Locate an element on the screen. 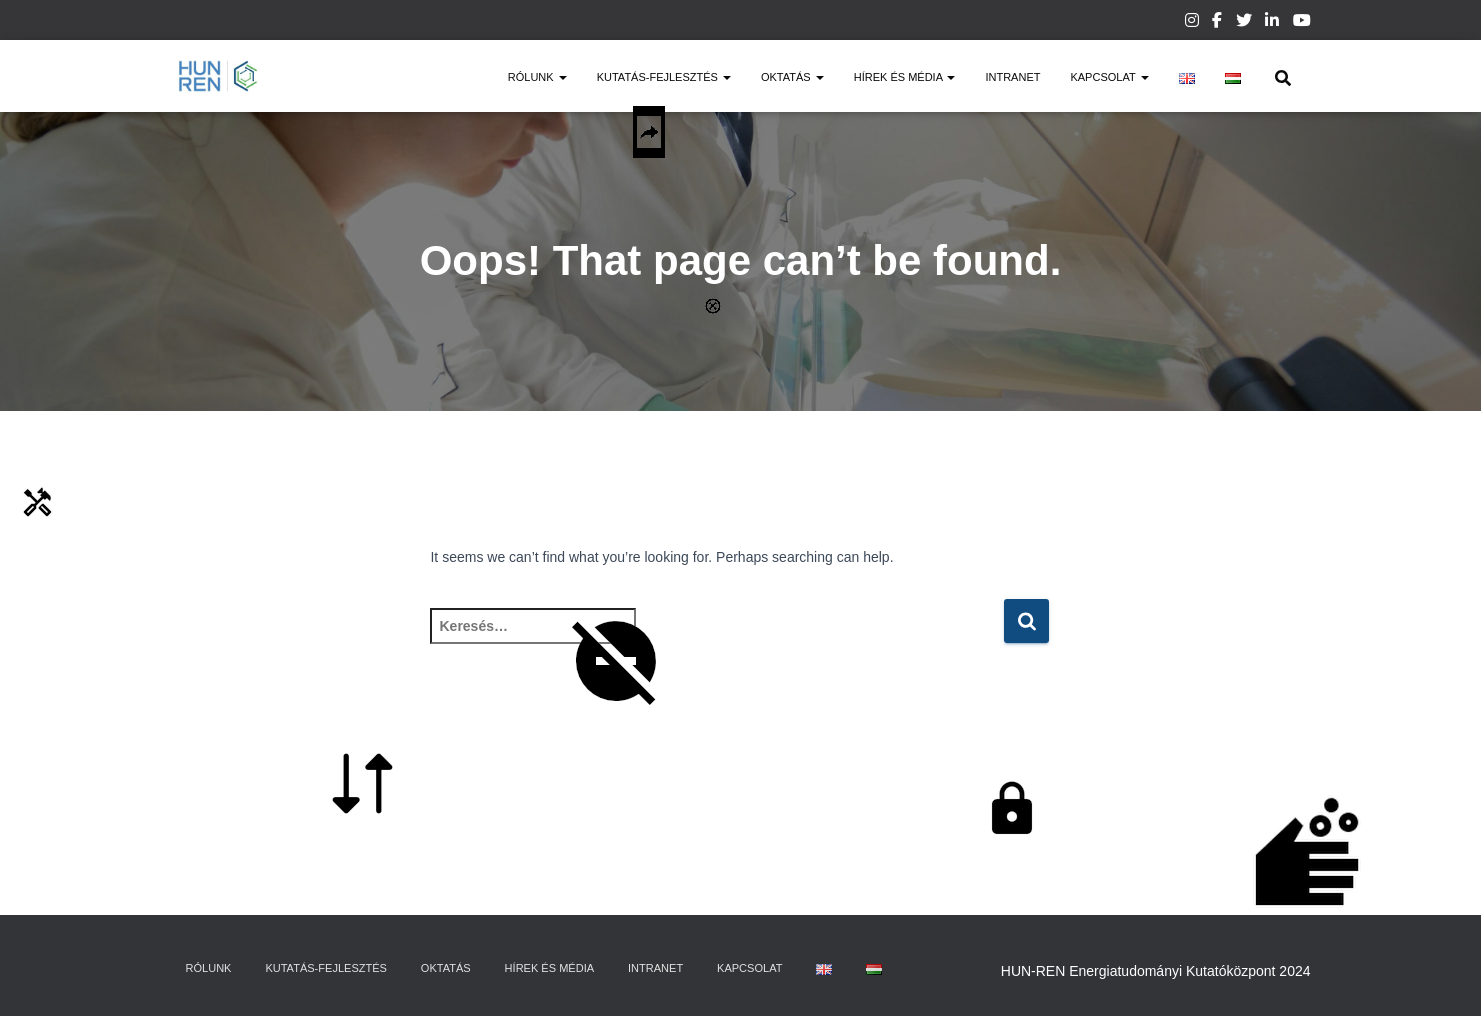  indicates handwashing or hygiene facilities nearby is located at coordinates (1309, 851).